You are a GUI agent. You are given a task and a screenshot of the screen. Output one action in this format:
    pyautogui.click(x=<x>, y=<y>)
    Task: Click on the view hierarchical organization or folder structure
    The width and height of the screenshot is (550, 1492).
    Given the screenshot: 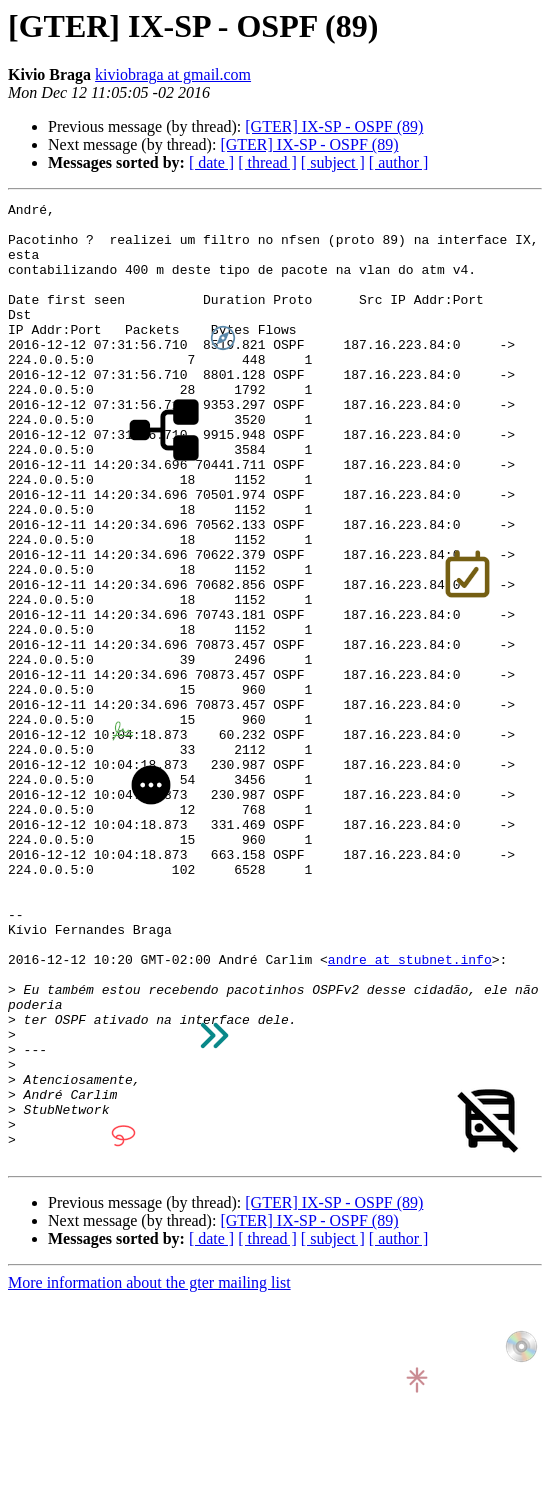 What is the action you would take?
    pyautogui.click(x=168, y=430)
    